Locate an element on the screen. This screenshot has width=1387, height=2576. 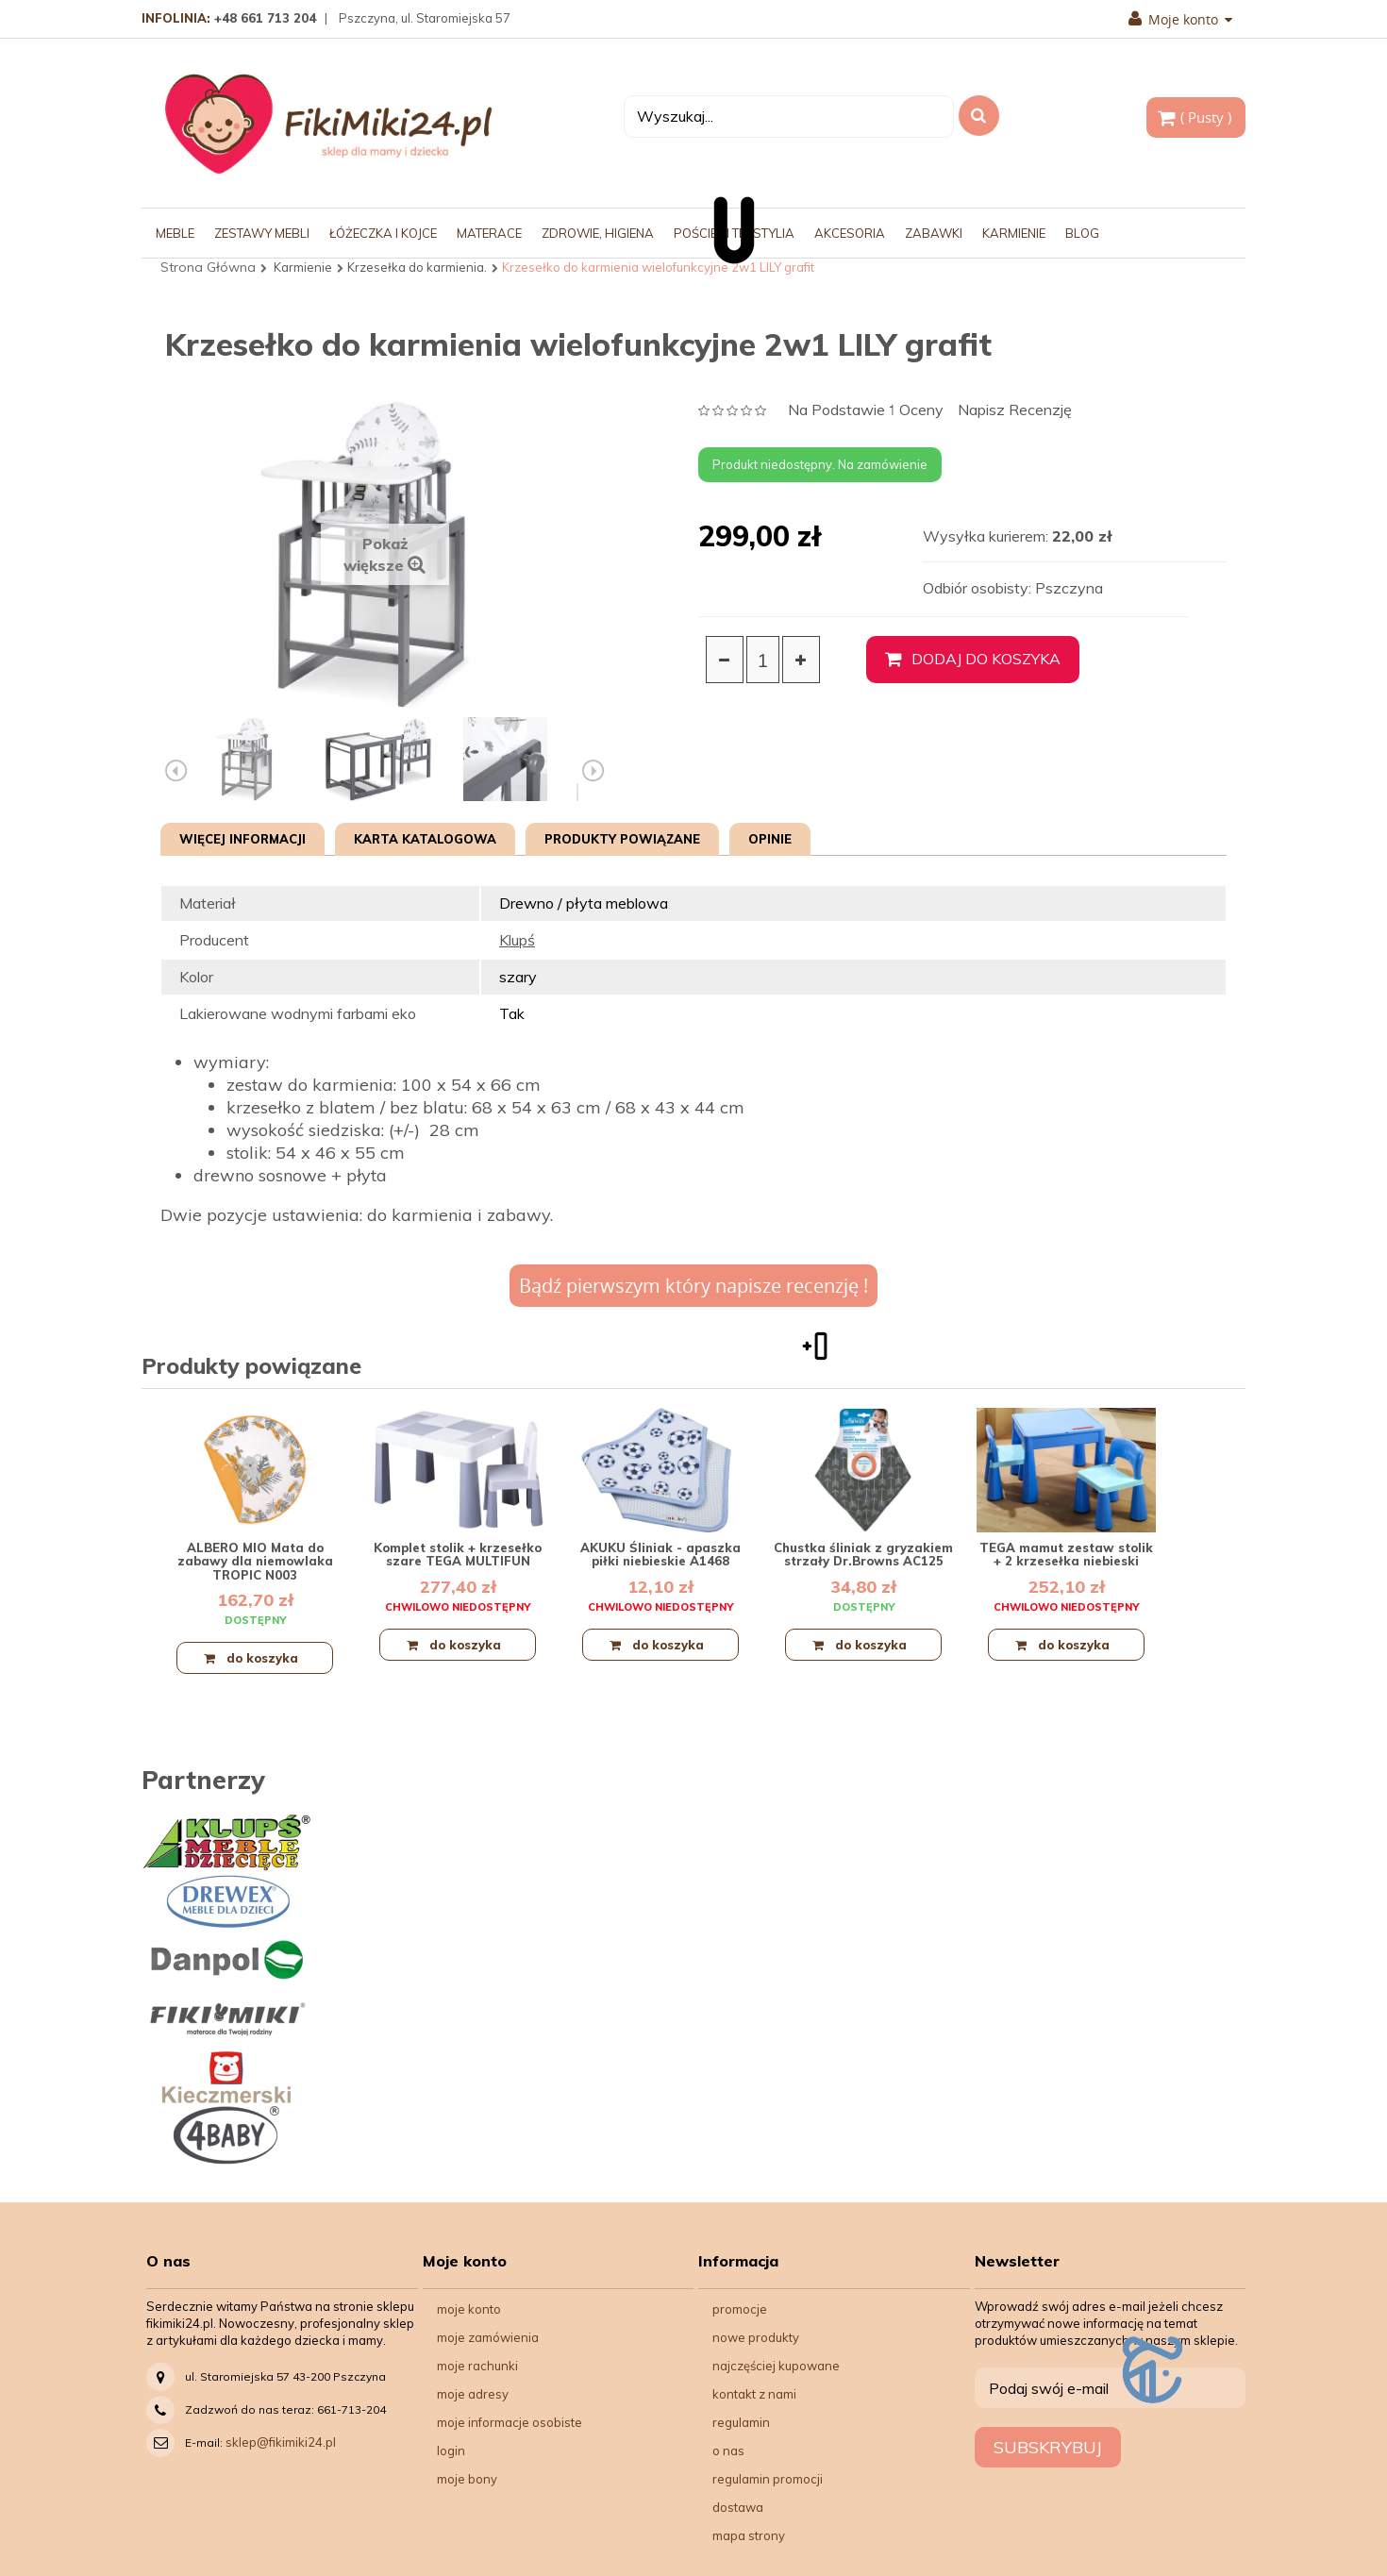
open the New York Times app is located at coordinates (1152, 2369).